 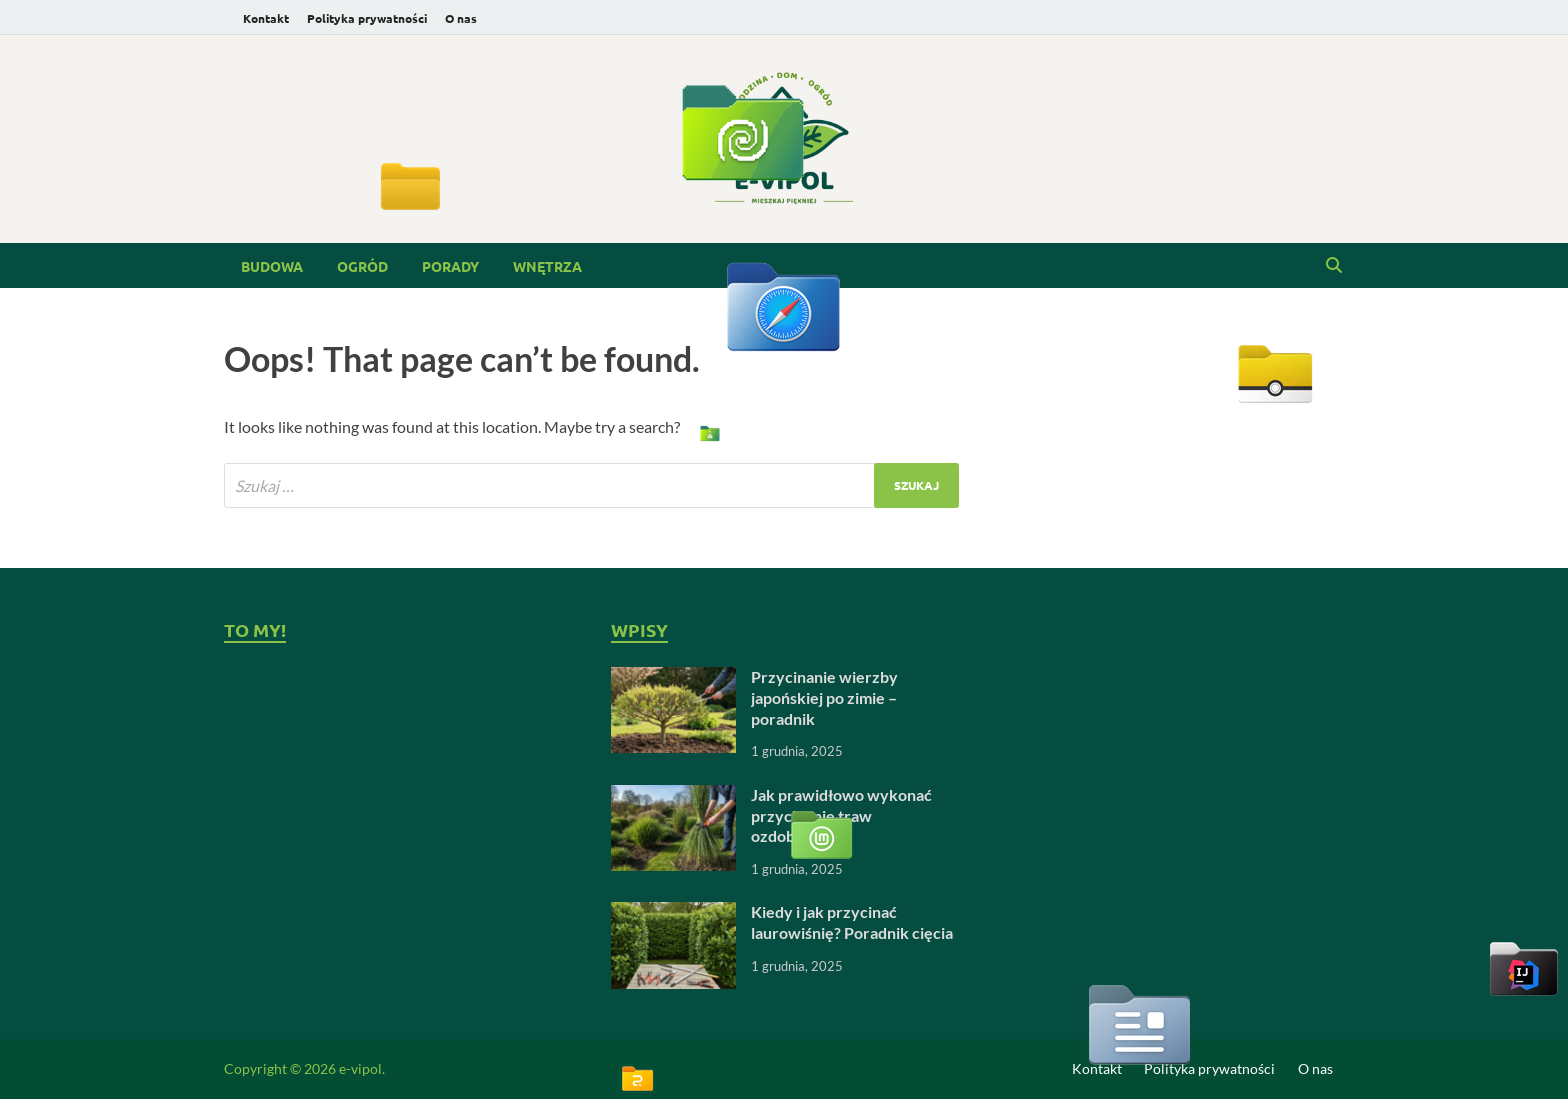 I want to click on open GameJolt files folder, so click(x=743, y=136).